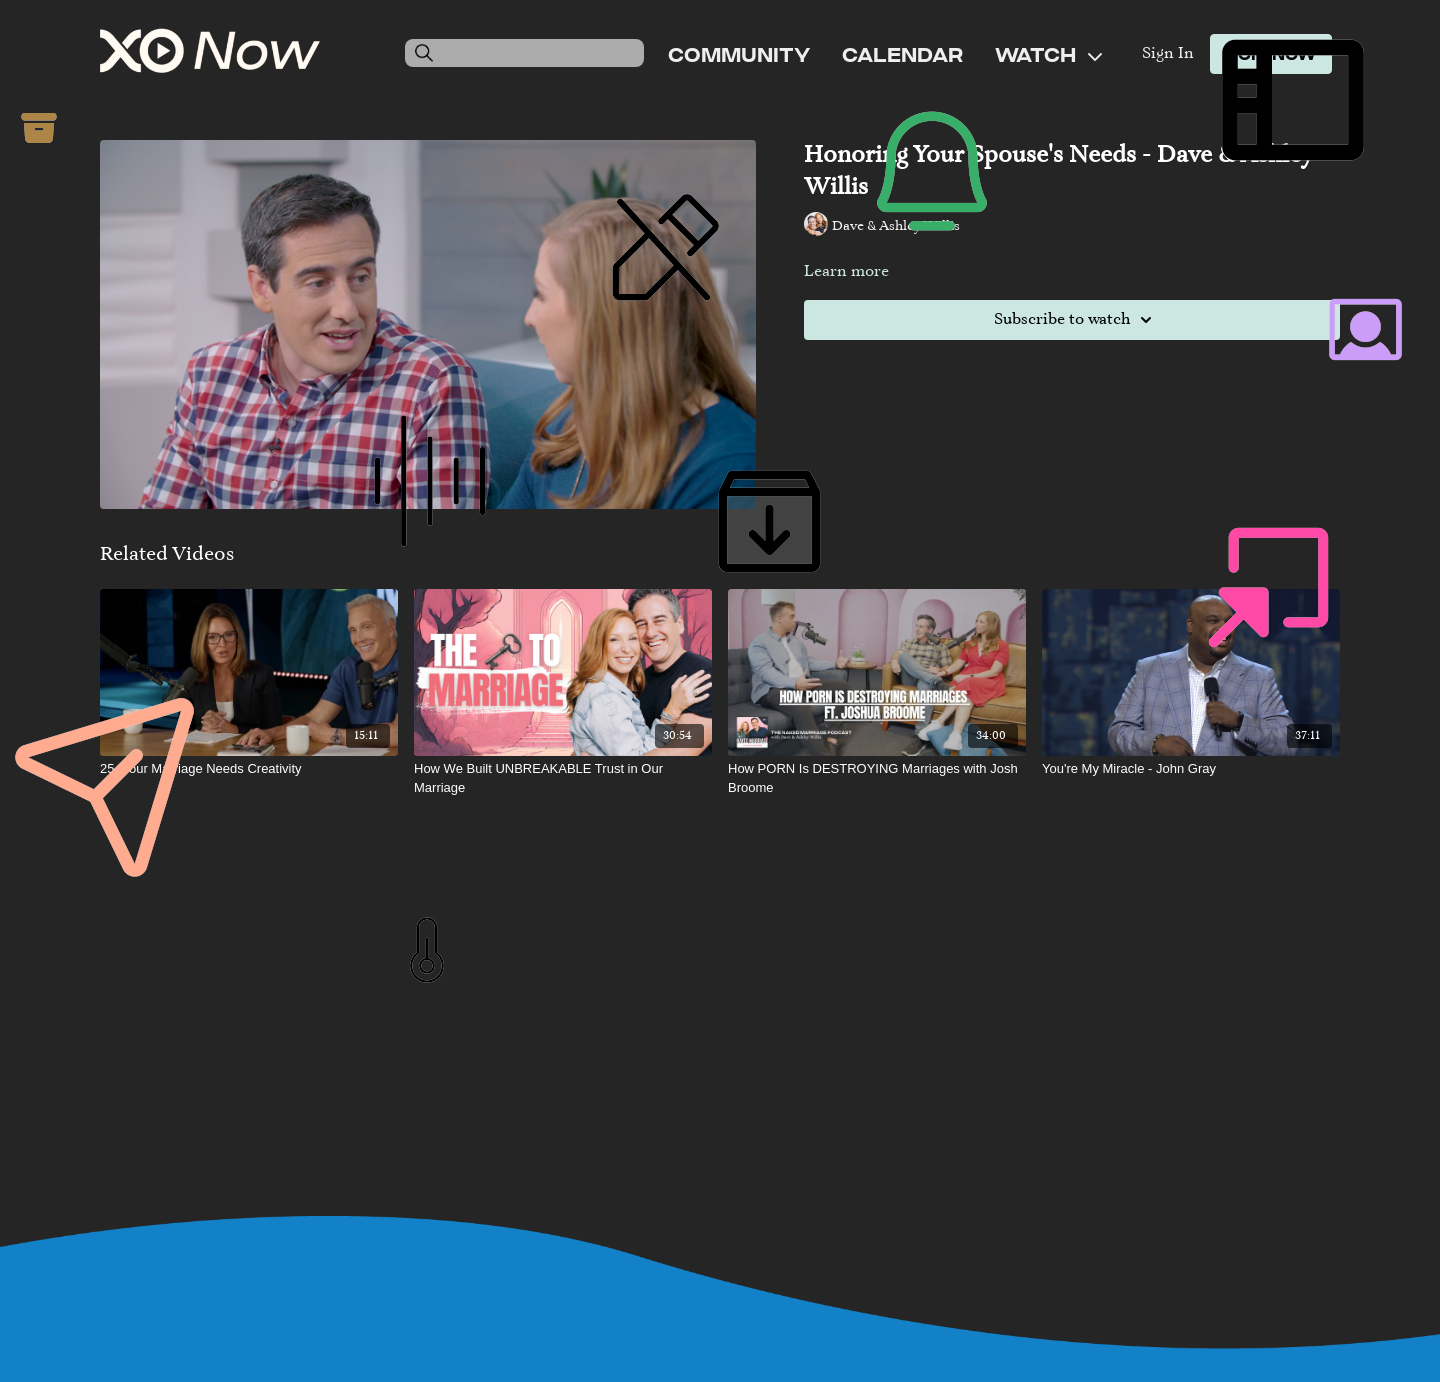 Image resolution: width=1440 pixels, height=1382 pixels. What do you see at coordinates (430, 481) in the screenshot?
I see `audio or sound visualization` at bounding box center [430, 481].